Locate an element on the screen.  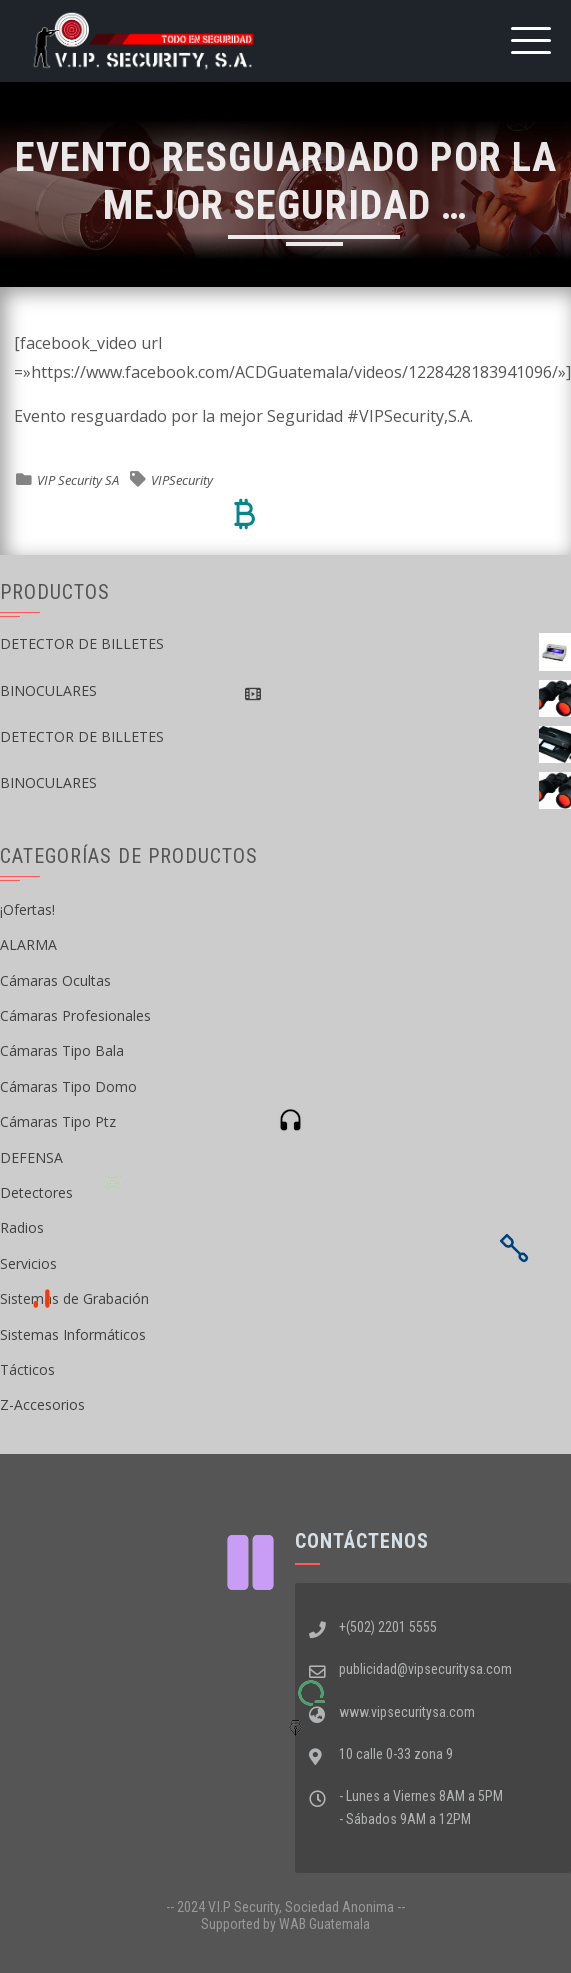
access grilling or barbecue tools is located at coordinates (514, 1248).